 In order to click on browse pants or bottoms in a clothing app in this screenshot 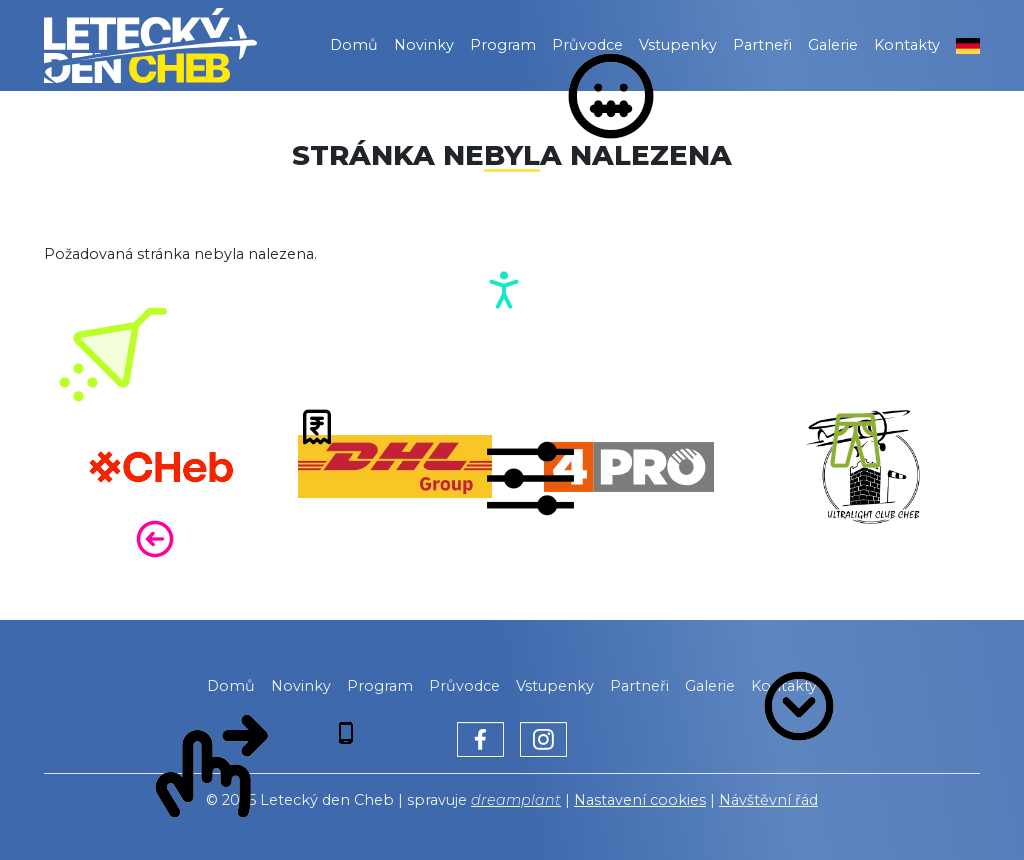, I will do `click(855, 440)`.